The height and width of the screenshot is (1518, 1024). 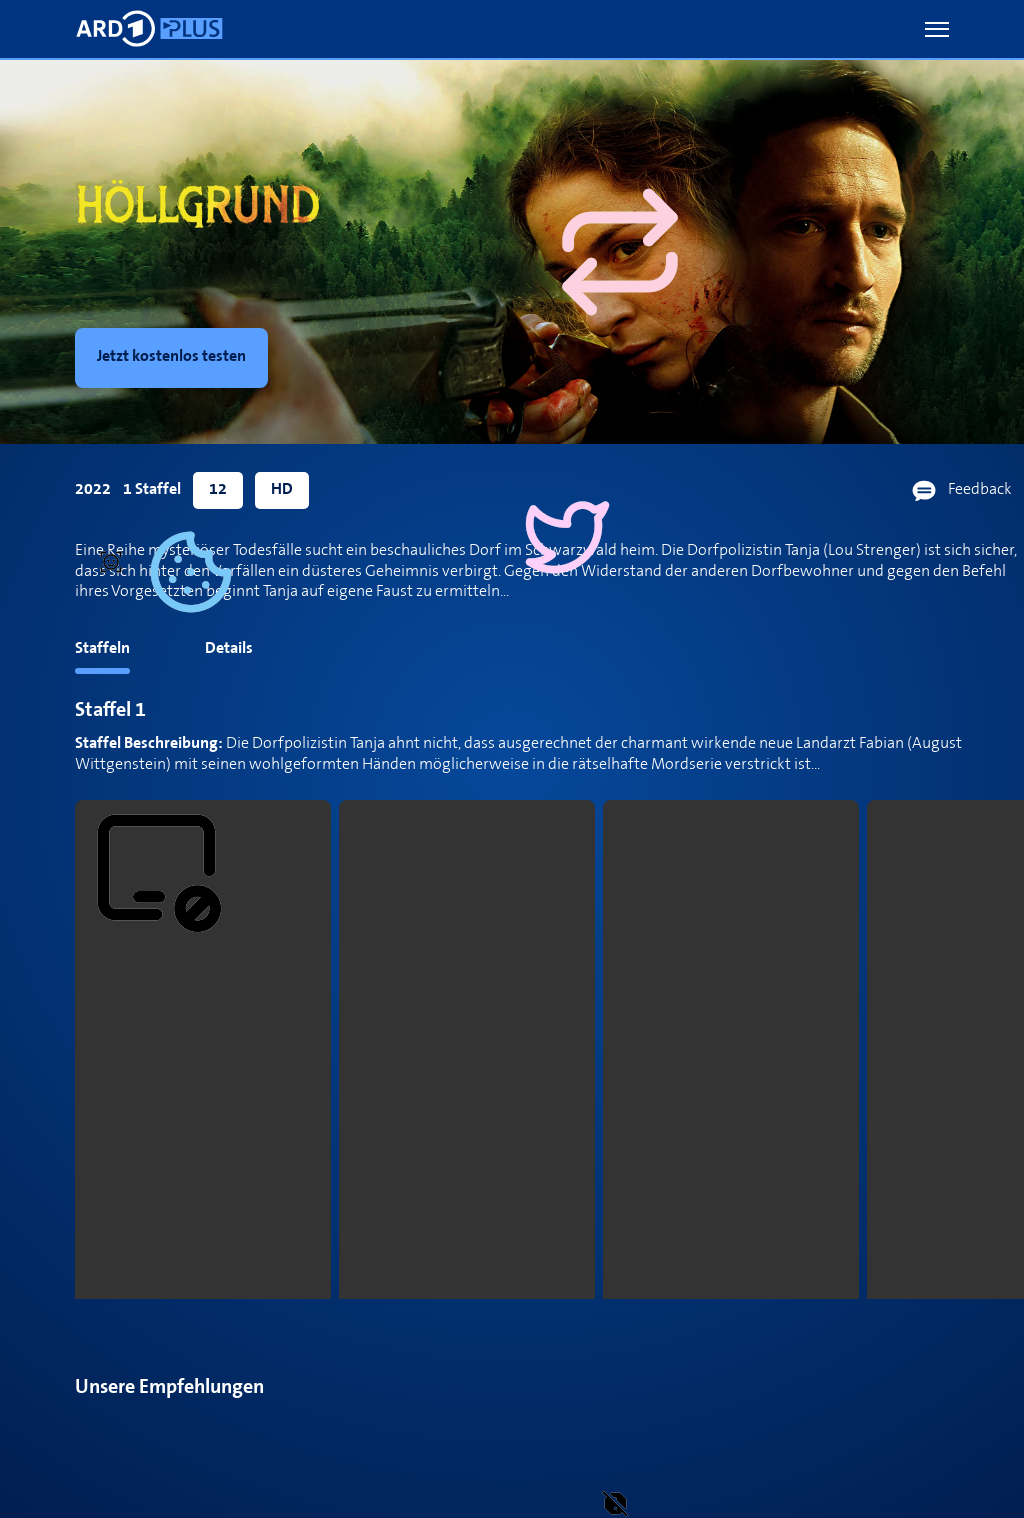 I want to click on enable repeat or loop playback, so click(x=620, y=252).